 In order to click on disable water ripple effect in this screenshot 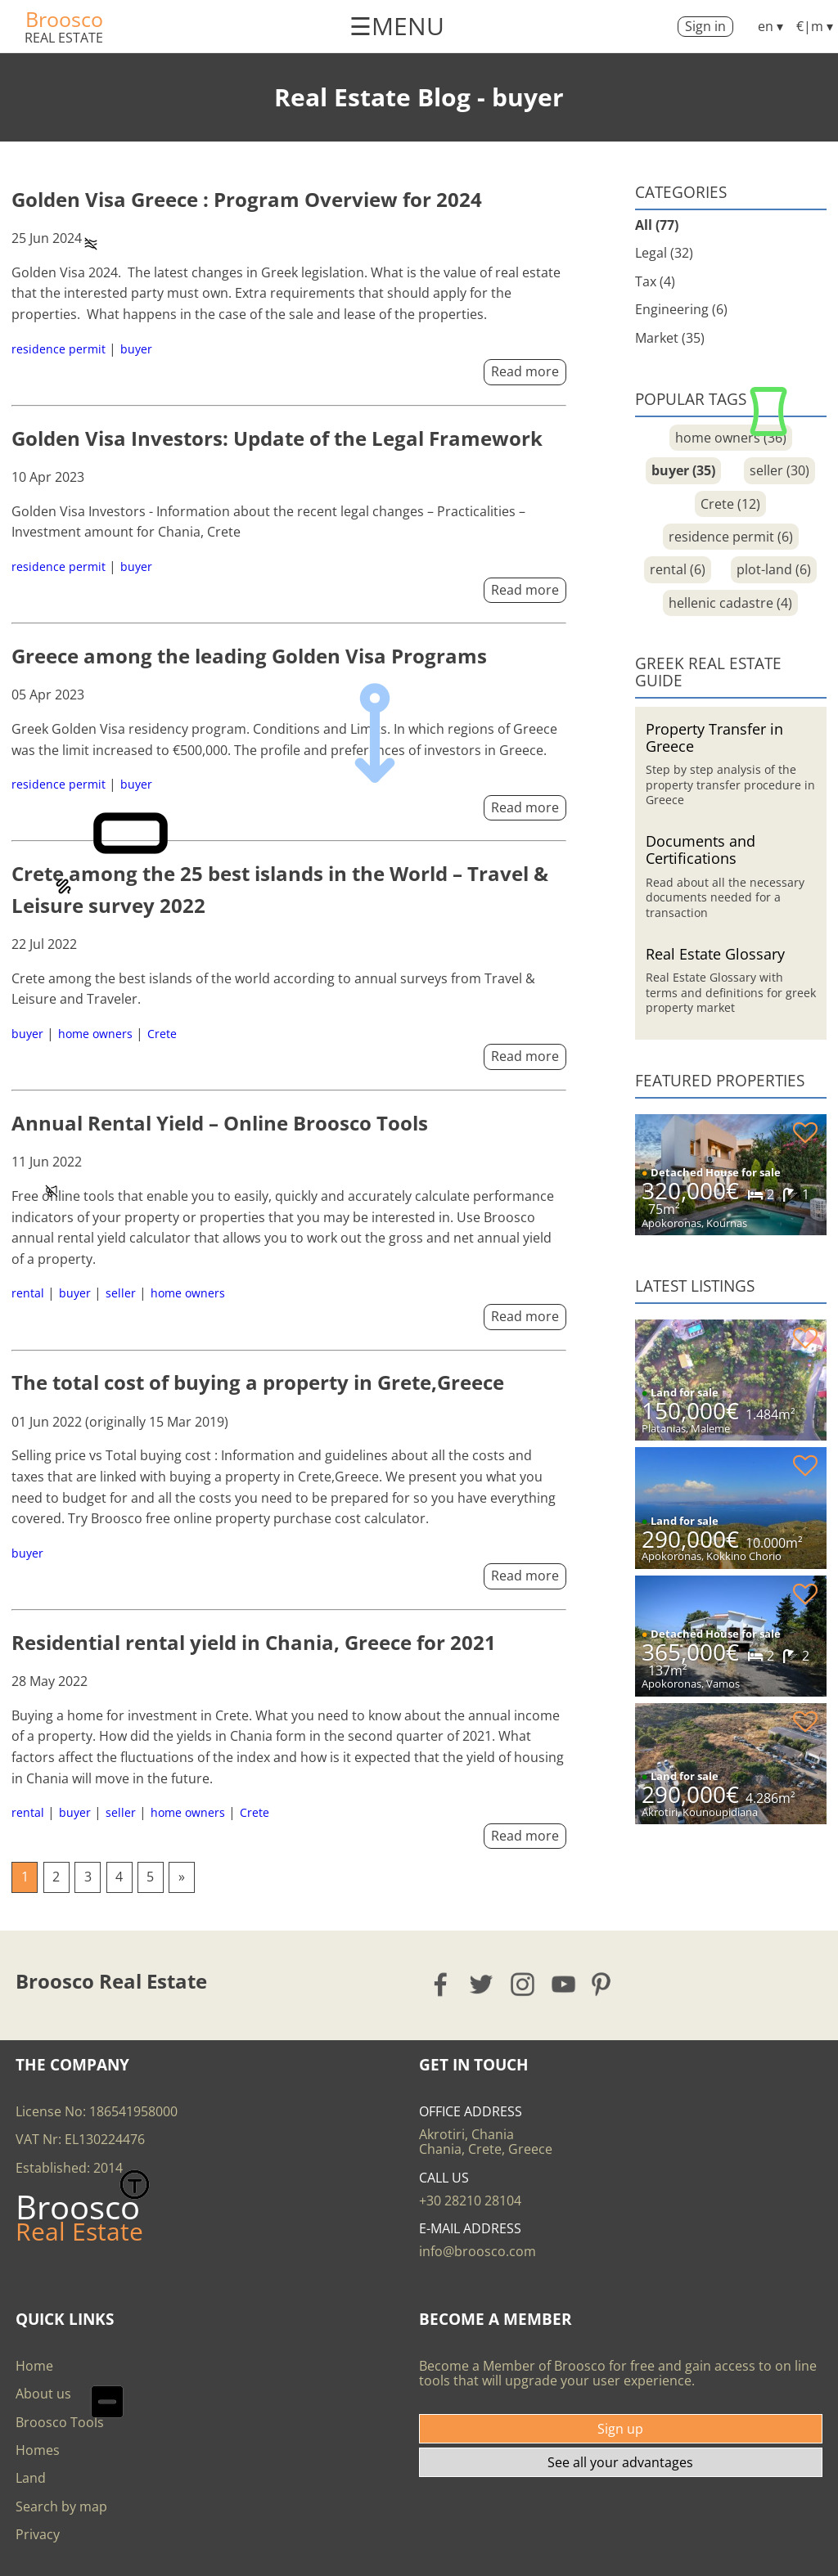, I will do `click(91, 244)`.